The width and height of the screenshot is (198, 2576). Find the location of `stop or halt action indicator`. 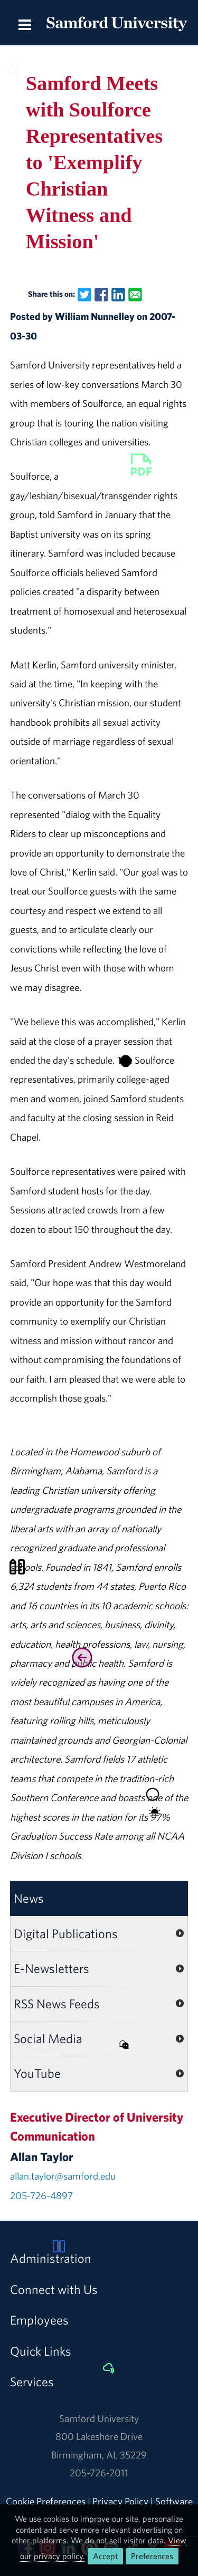

stop or halt action indicator is located at coordinates (126, 1061).